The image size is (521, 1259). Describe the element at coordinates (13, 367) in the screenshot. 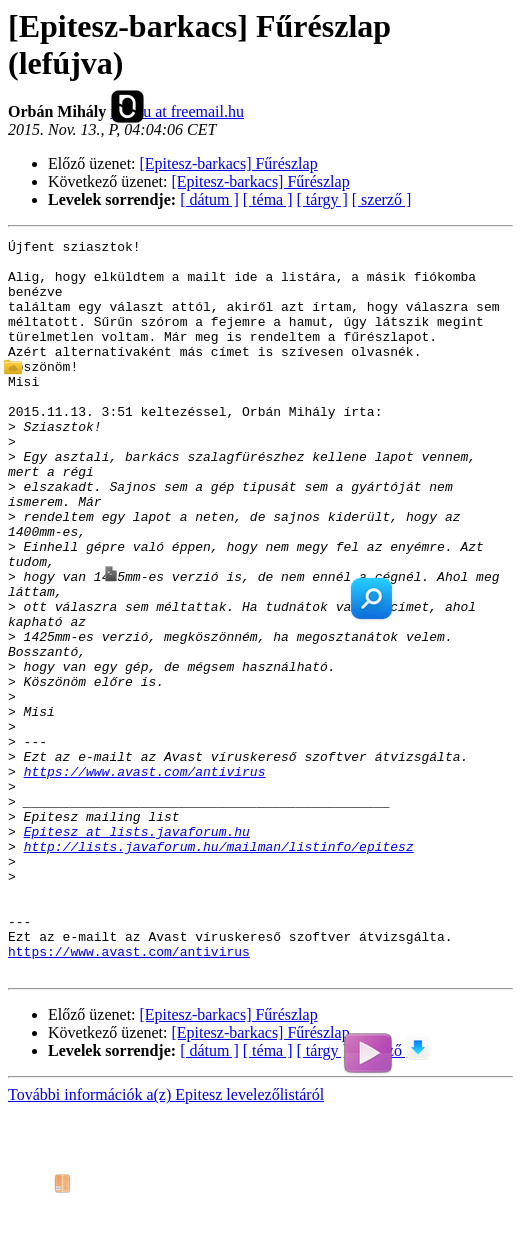

I see `access cloud-synced files and documents` at that location.